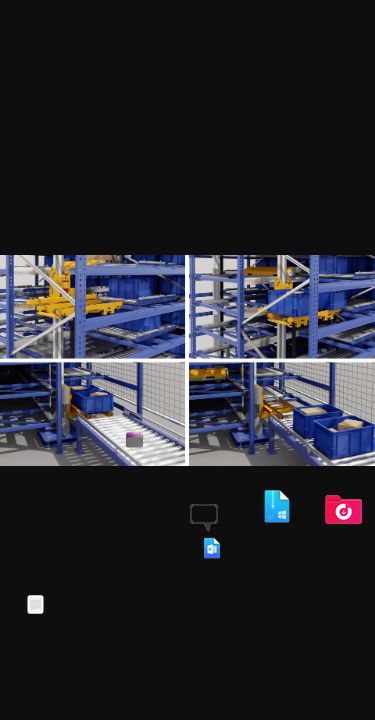 The image size is (375, 720). What do you see at coordinates (35, 604) in the screenshot?
I see `indicates a file or folder contains documents` at bounding box center [35, 604].